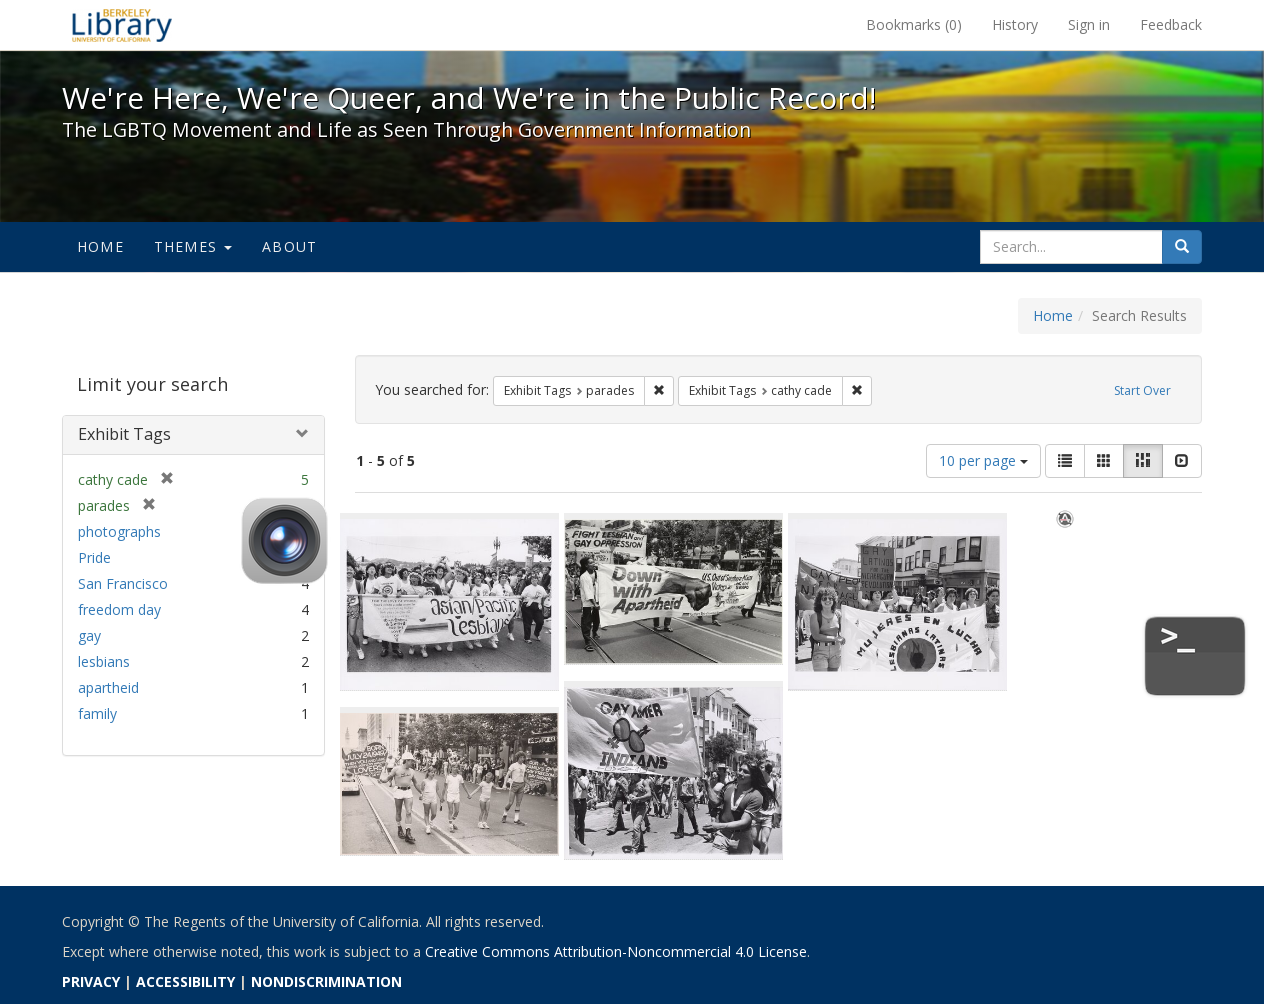 Image resolution: width=1264 pixels, height=1004 pixels. Describe the element at coordinates (284, 540) in the screenshot. I see `open the camera app` at that location.